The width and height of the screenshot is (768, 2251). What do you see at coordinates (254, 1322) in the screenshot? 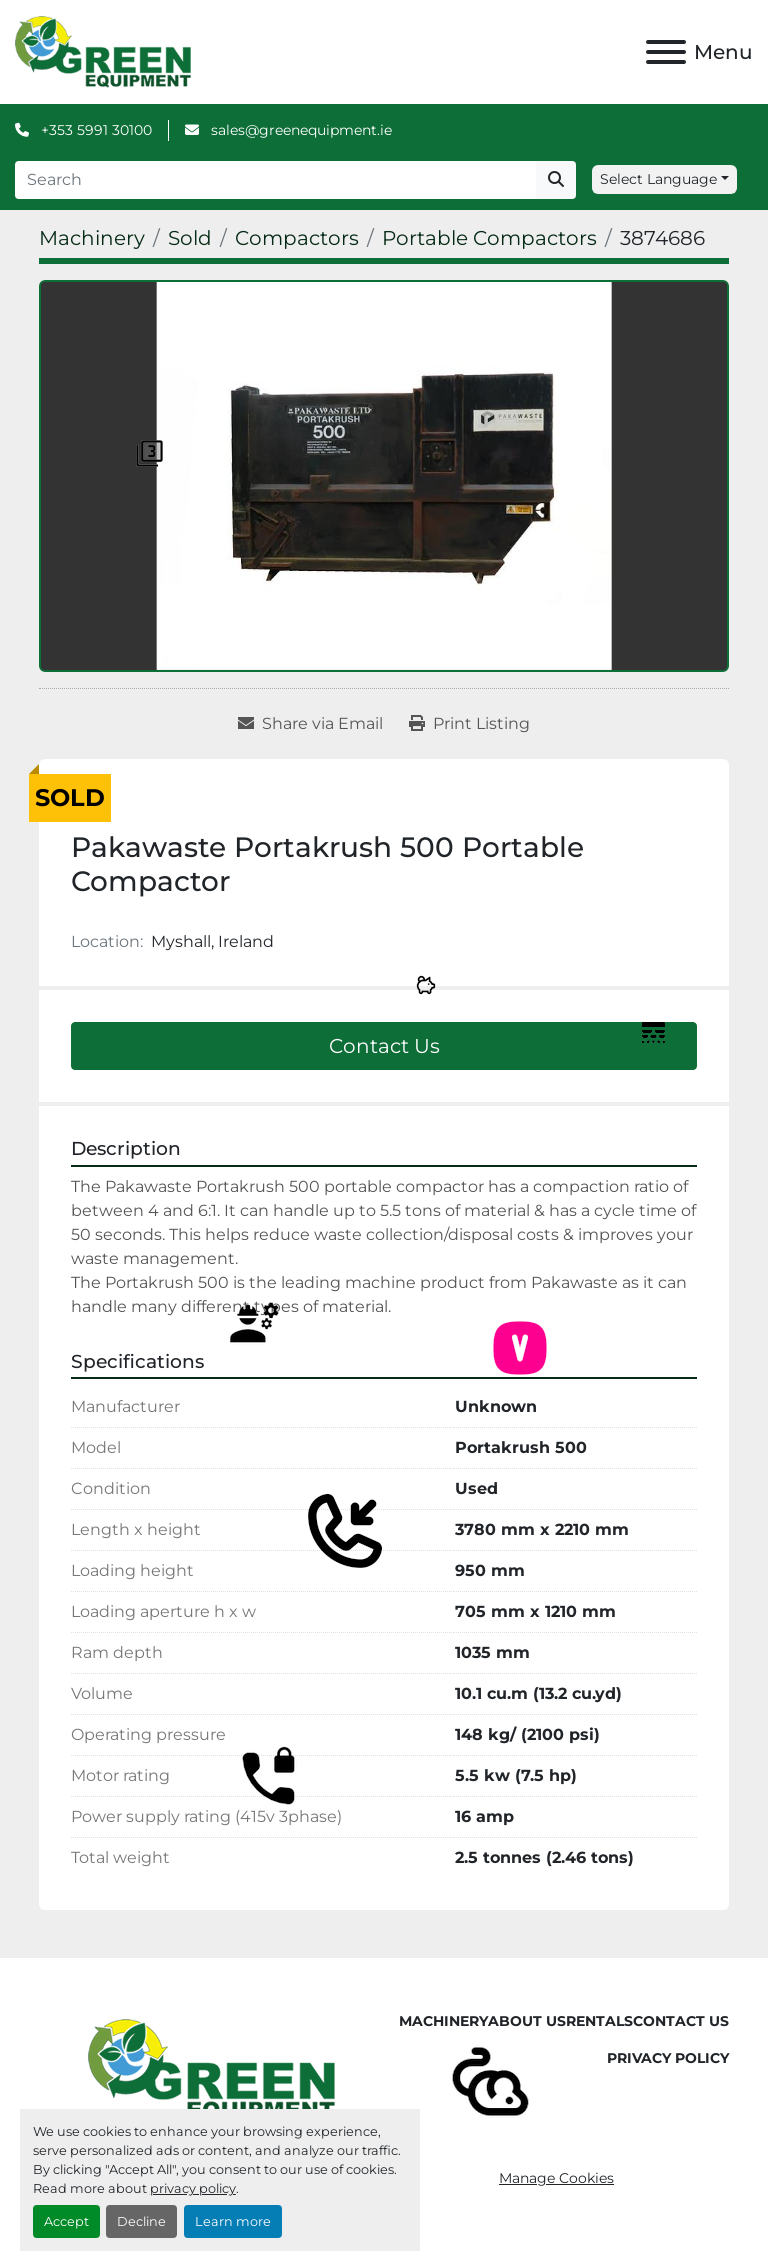
I see `access engineering or technical settings` at bounding box center [254, 1322].